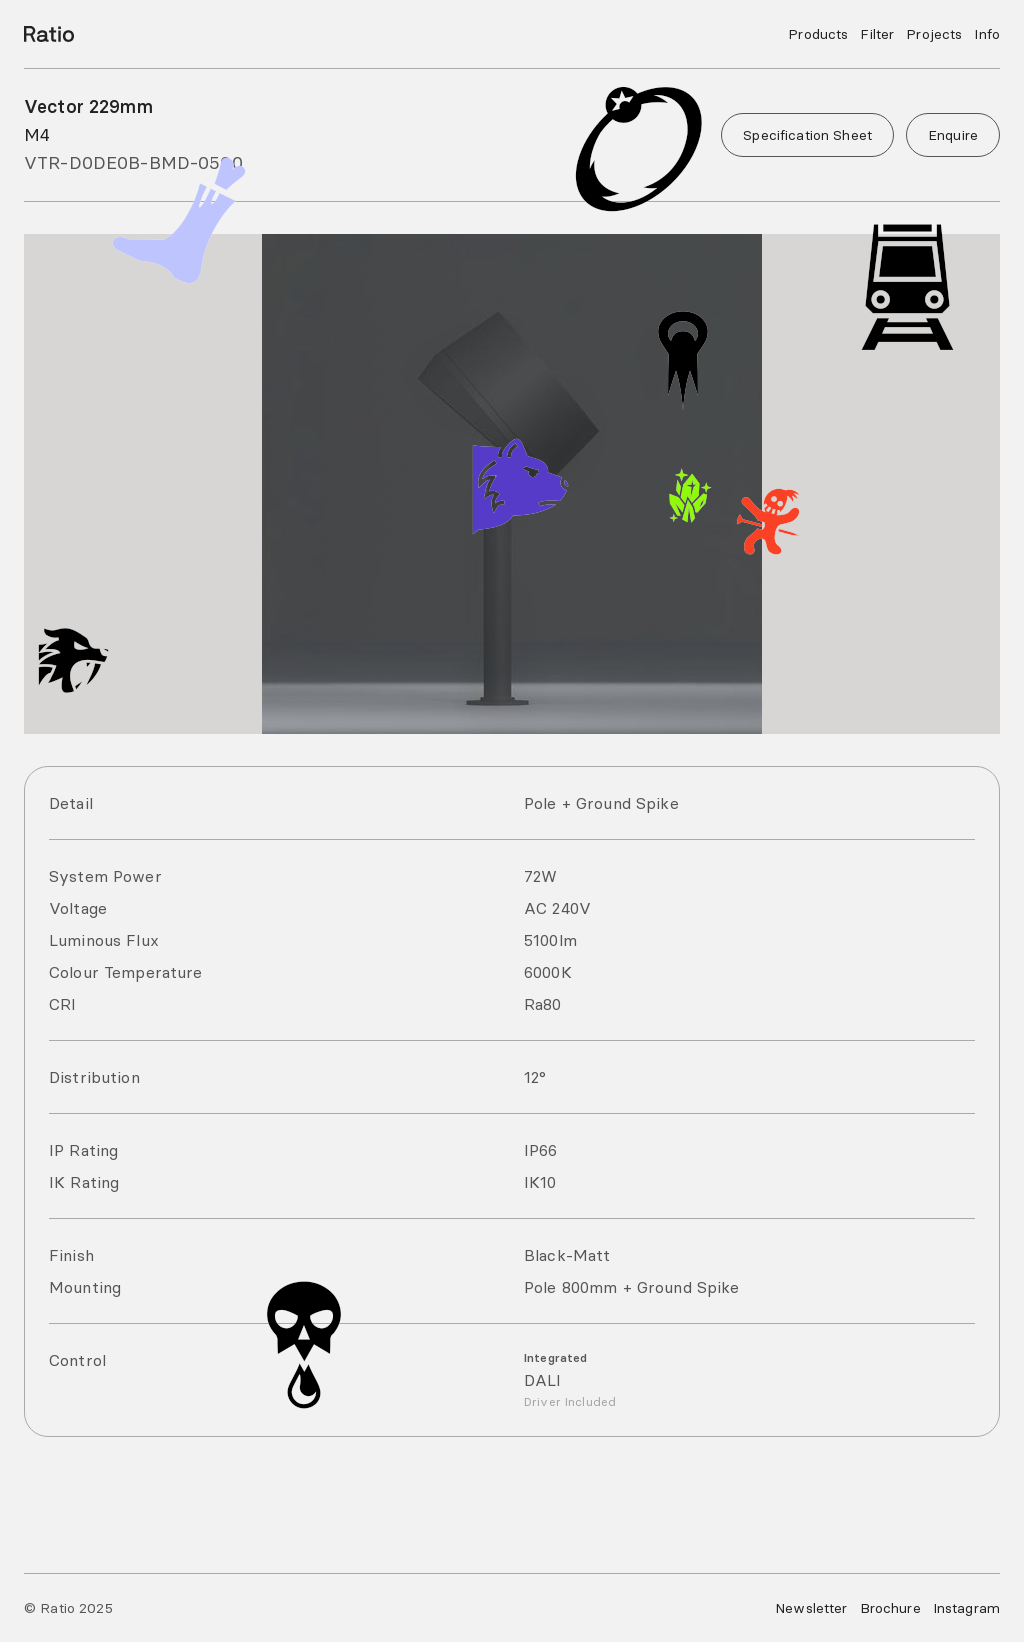 The height and width of the screenshot is (1642, 1024). What do you see at coordinates (907, 285) in the screenshot?
I see `access subway or metro transit information` at bounding box center [907, 285].